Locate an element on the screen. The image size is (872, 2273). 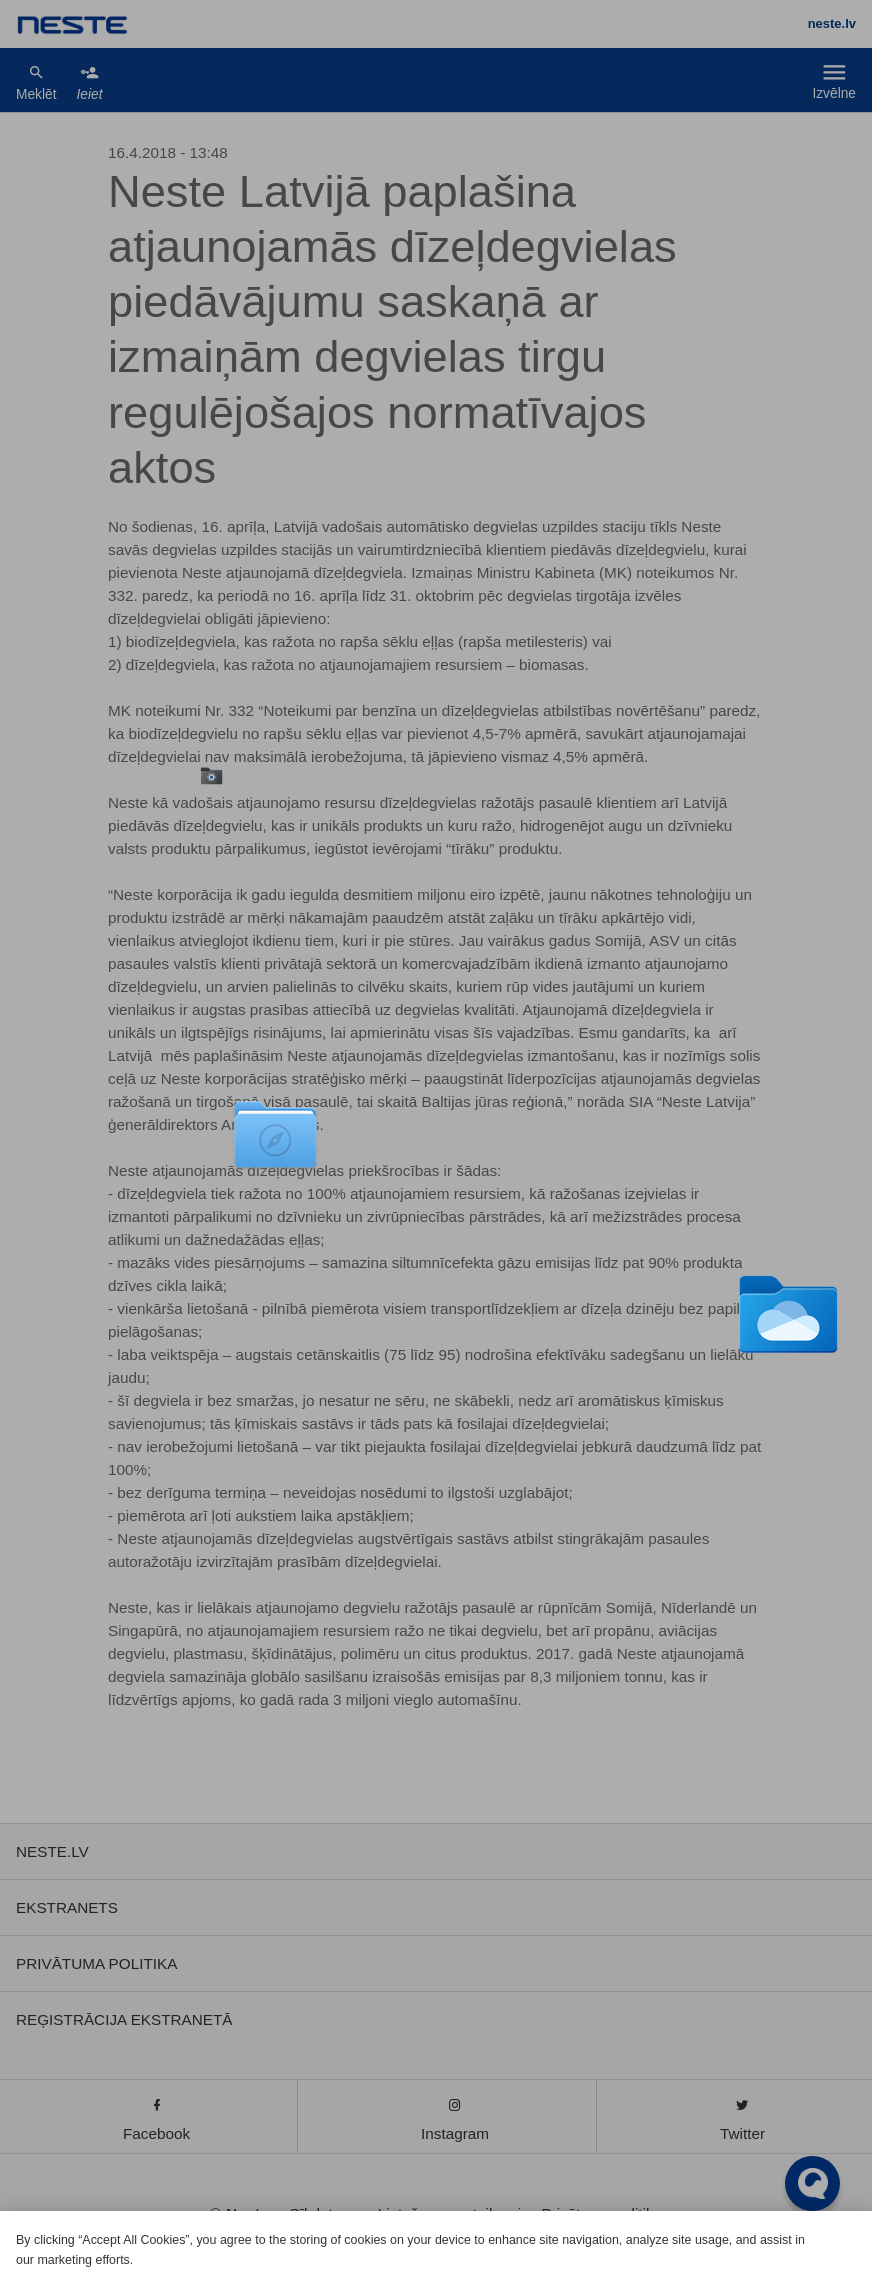
open web browser bookmarks folder is located at coordinates (275, 1134).